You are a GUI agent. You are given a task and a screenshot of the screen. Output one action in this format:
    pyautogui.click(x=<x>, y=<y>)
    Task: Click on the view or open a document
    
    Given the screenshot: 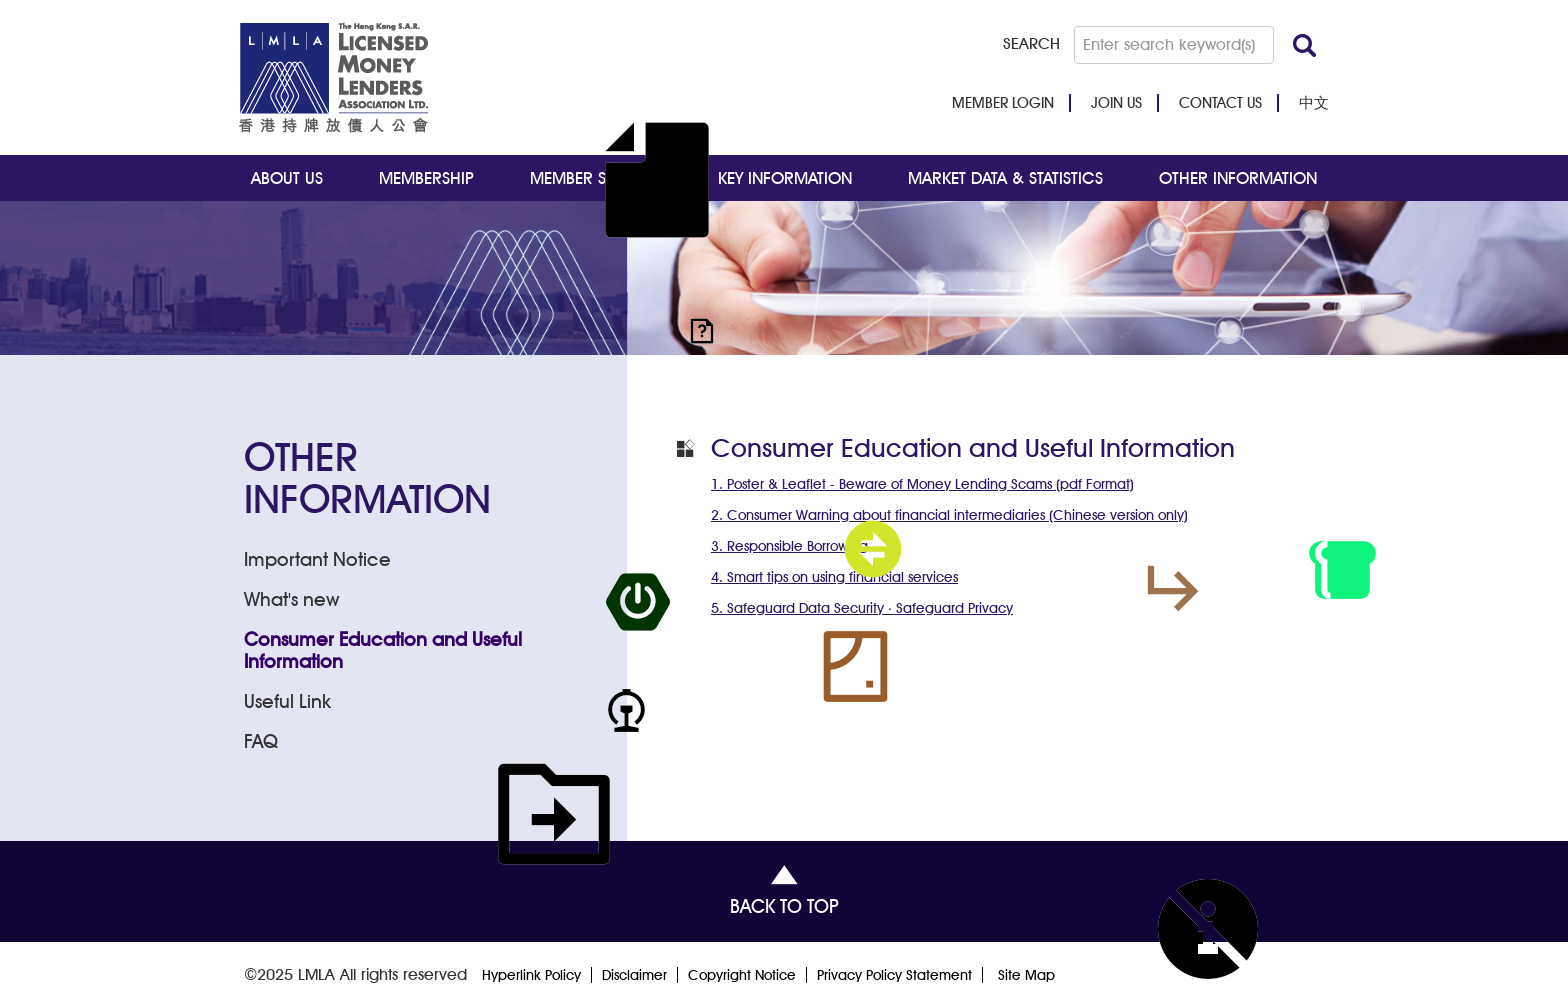 What is the action you would take?
    pyautogui.click(x=657, y=180)
    